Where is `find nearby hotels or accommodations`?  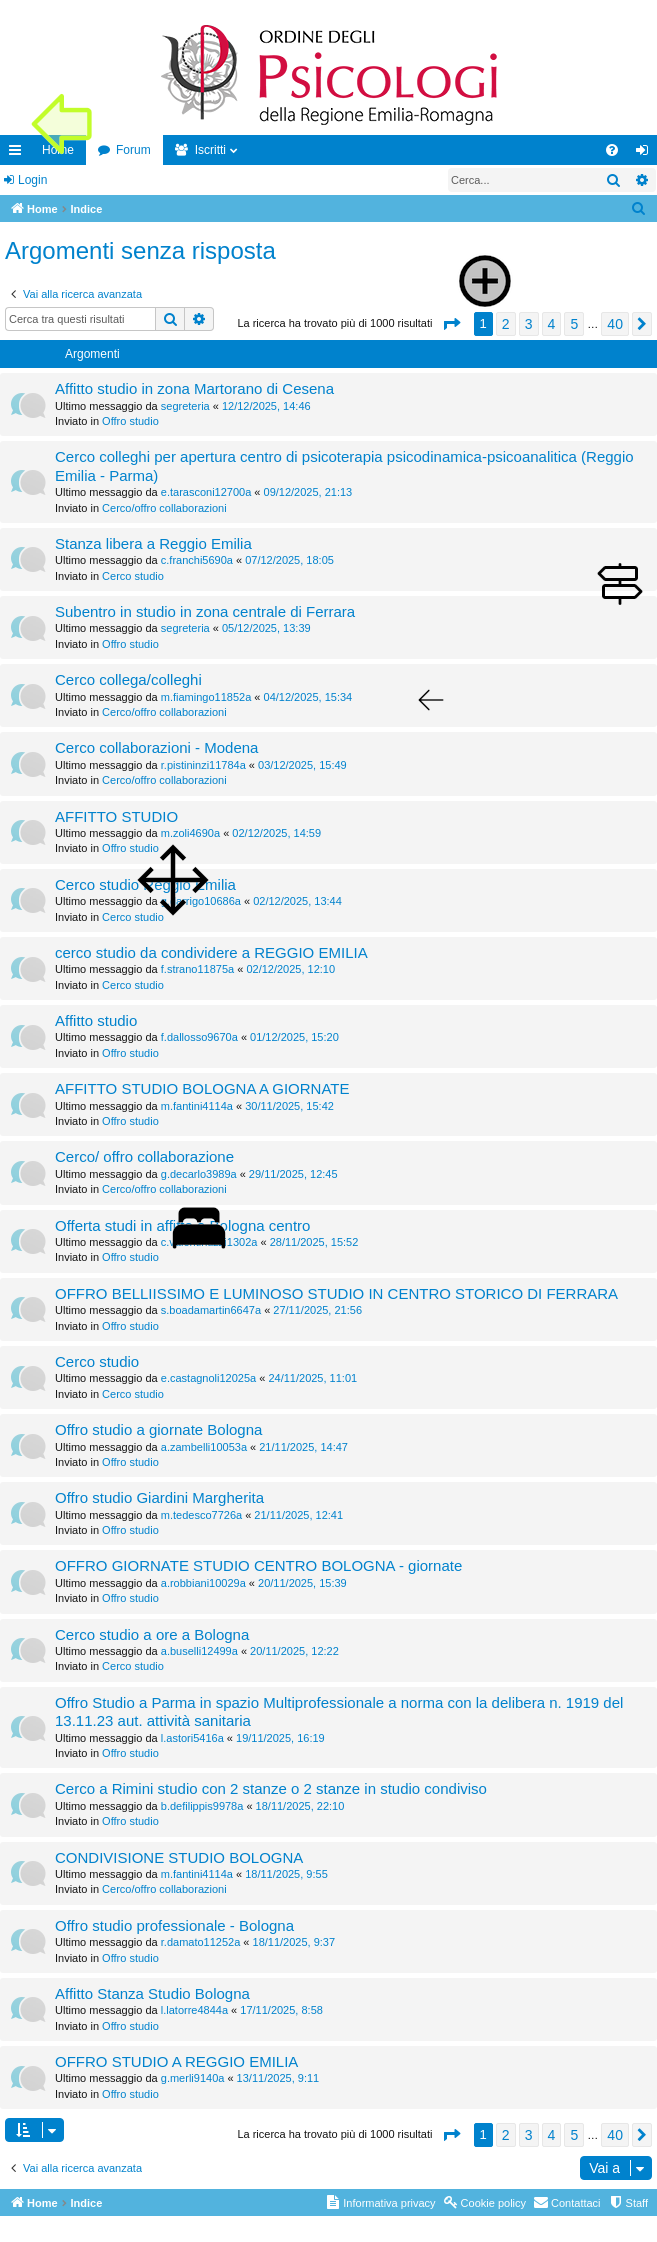 find nearby hotels or accommodations is located at coordinates (199, 1228).